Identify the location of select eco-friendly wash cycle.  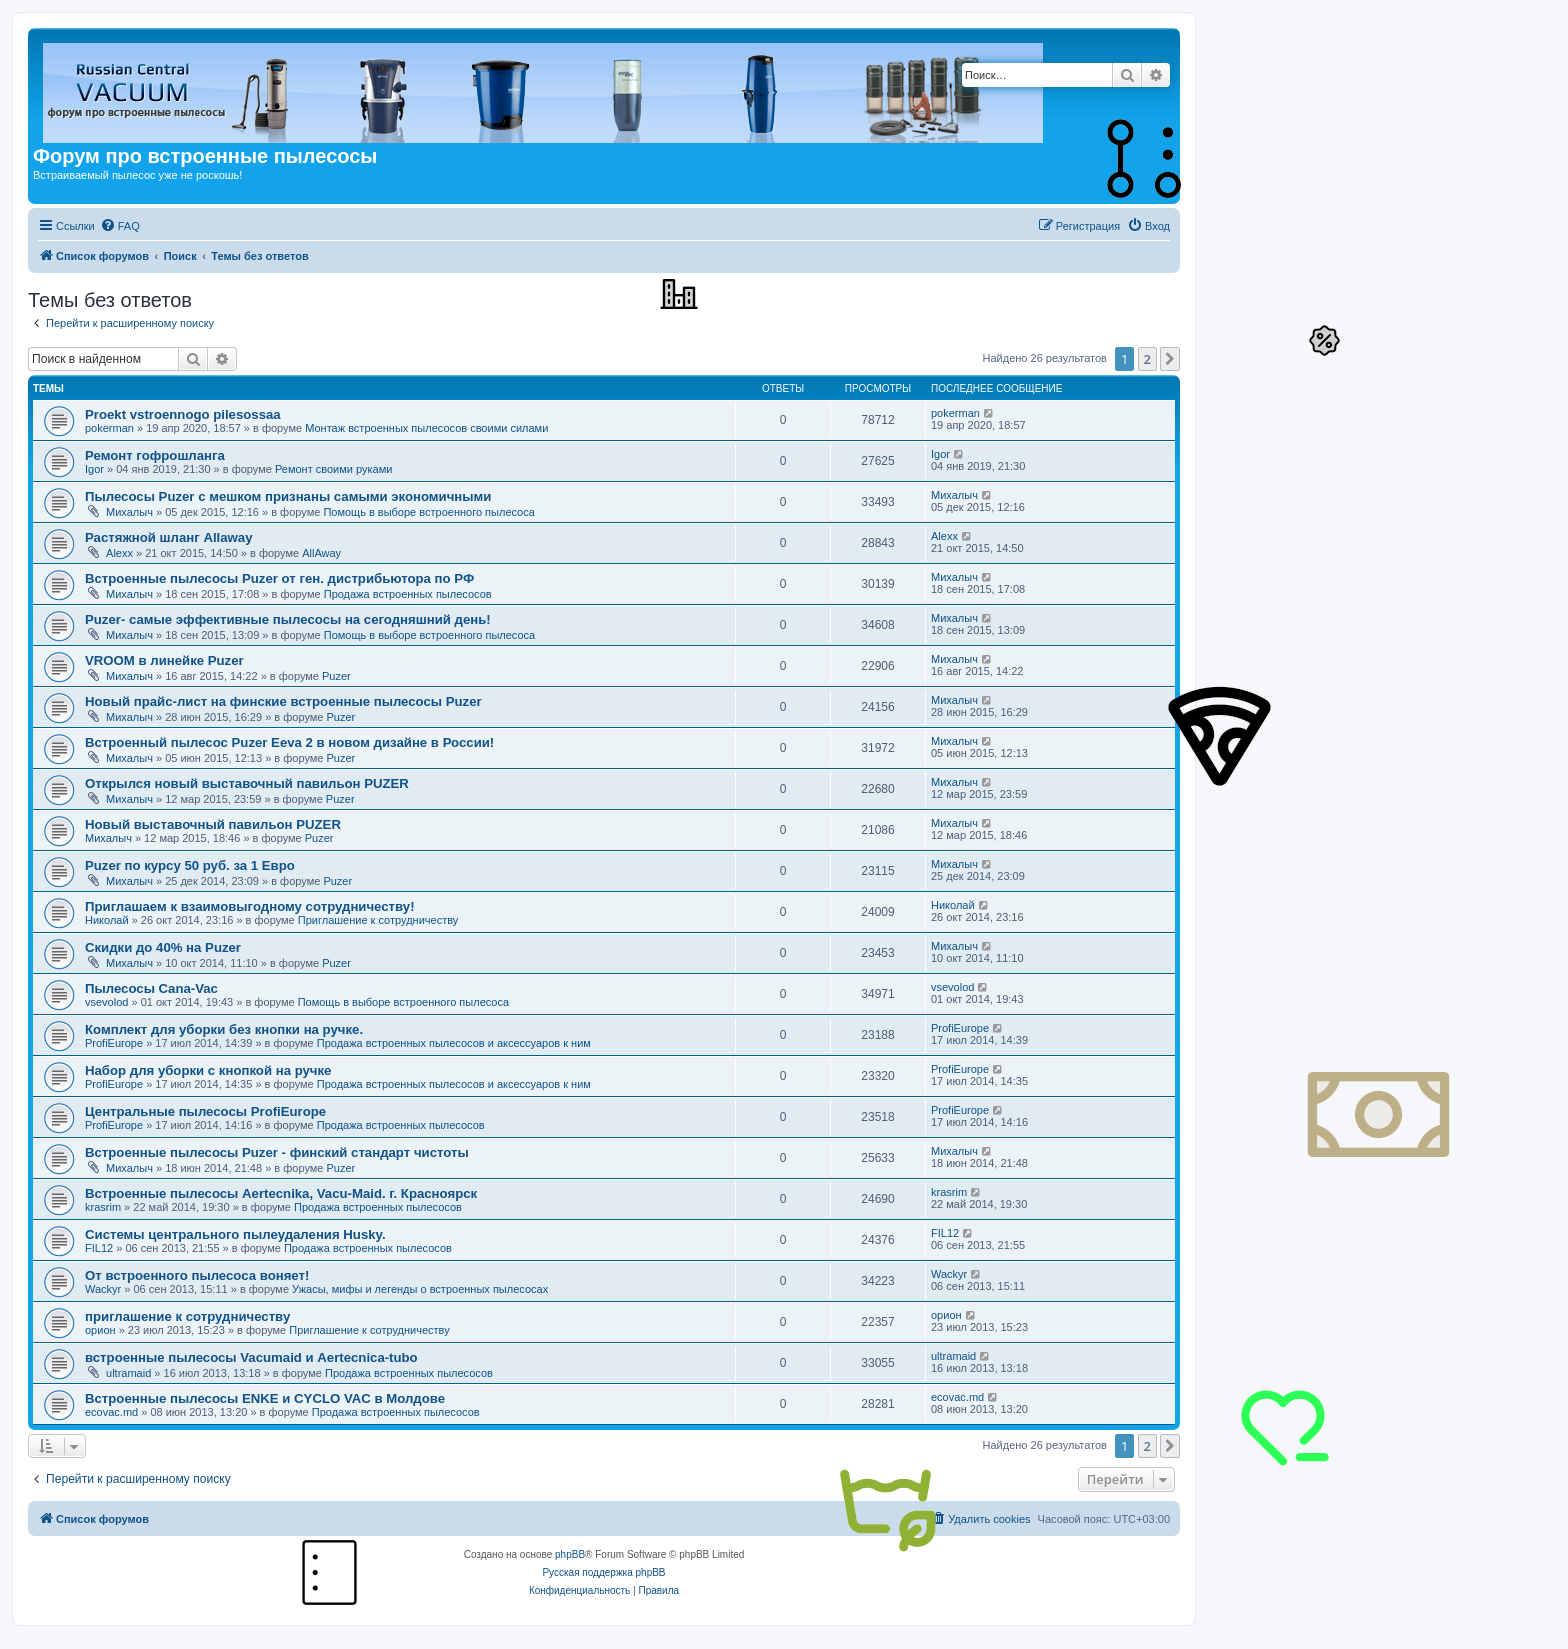
(885, 1501).